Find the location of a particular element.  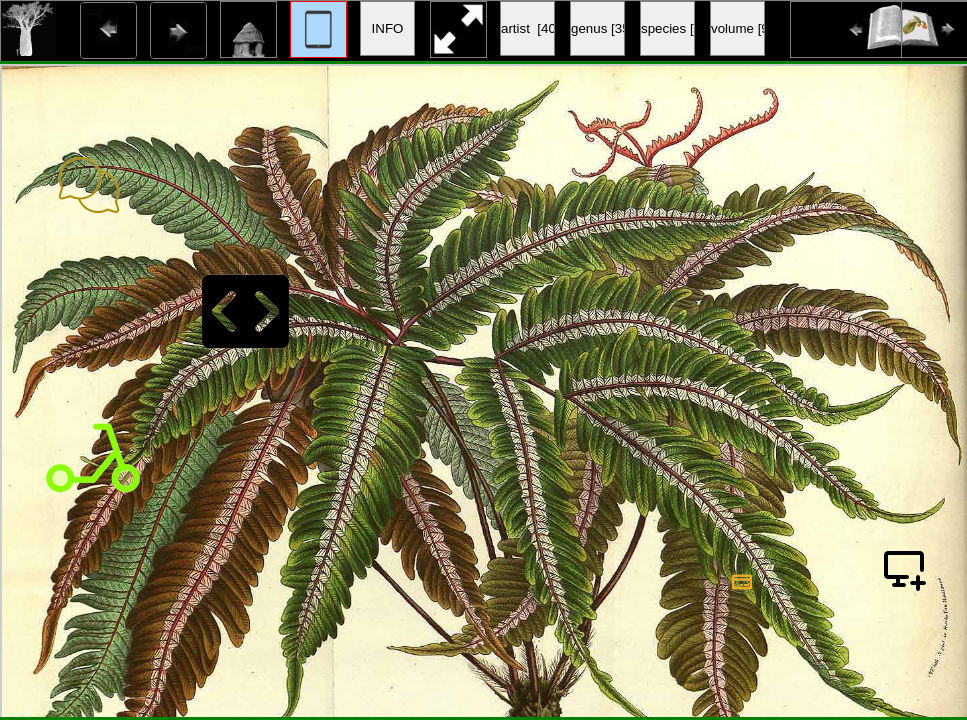

add a new desktop or monitor is located at coordinates (904, 569).